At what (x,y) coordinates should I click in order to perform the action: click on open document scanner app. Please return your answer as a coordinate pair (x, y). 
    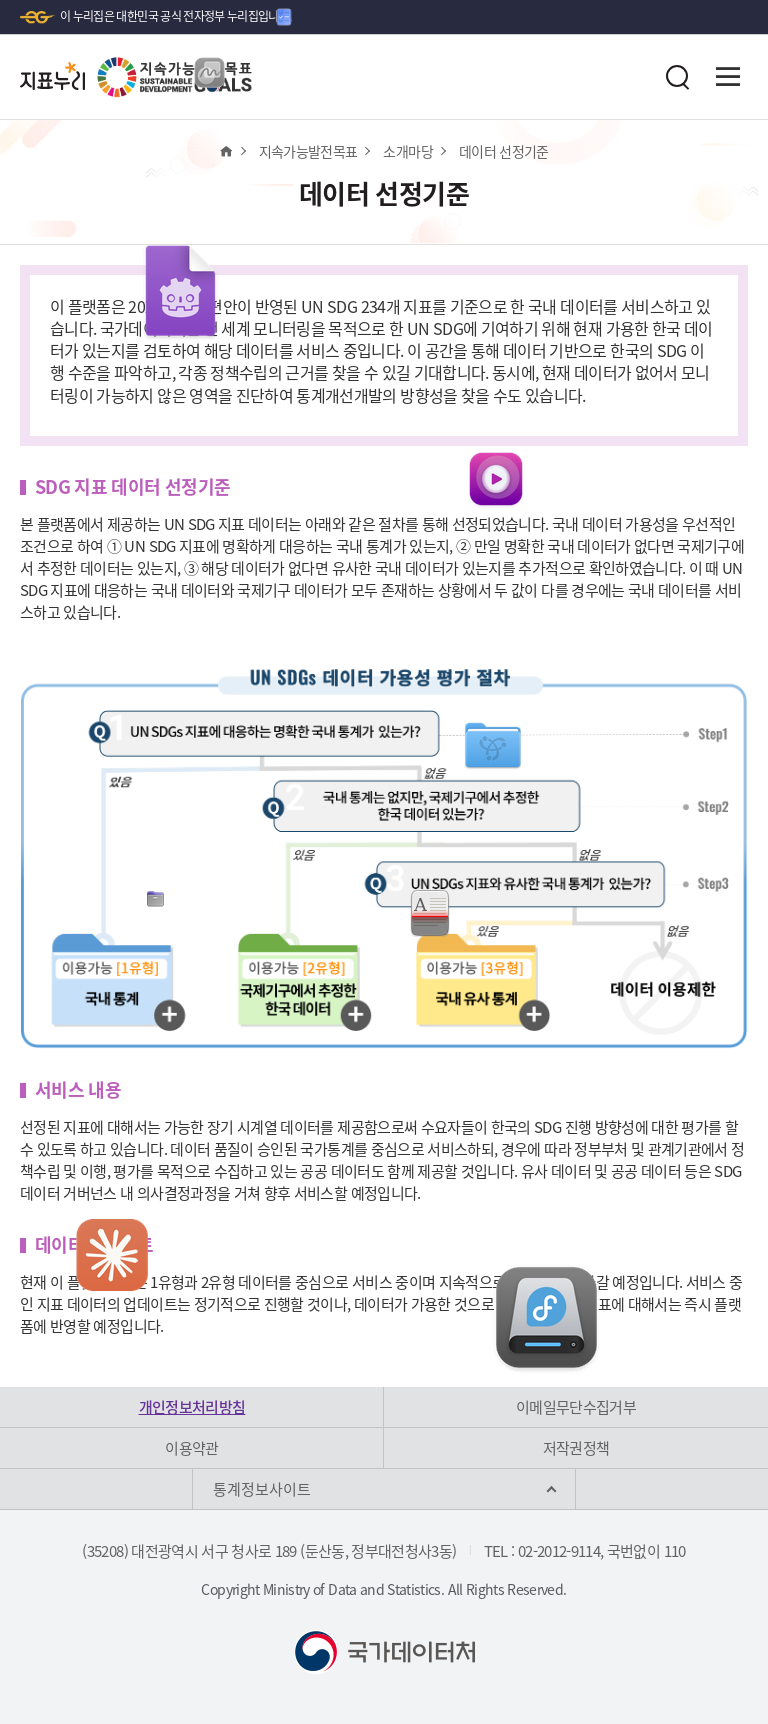
    Looking at the image, I should click on (430, 913).